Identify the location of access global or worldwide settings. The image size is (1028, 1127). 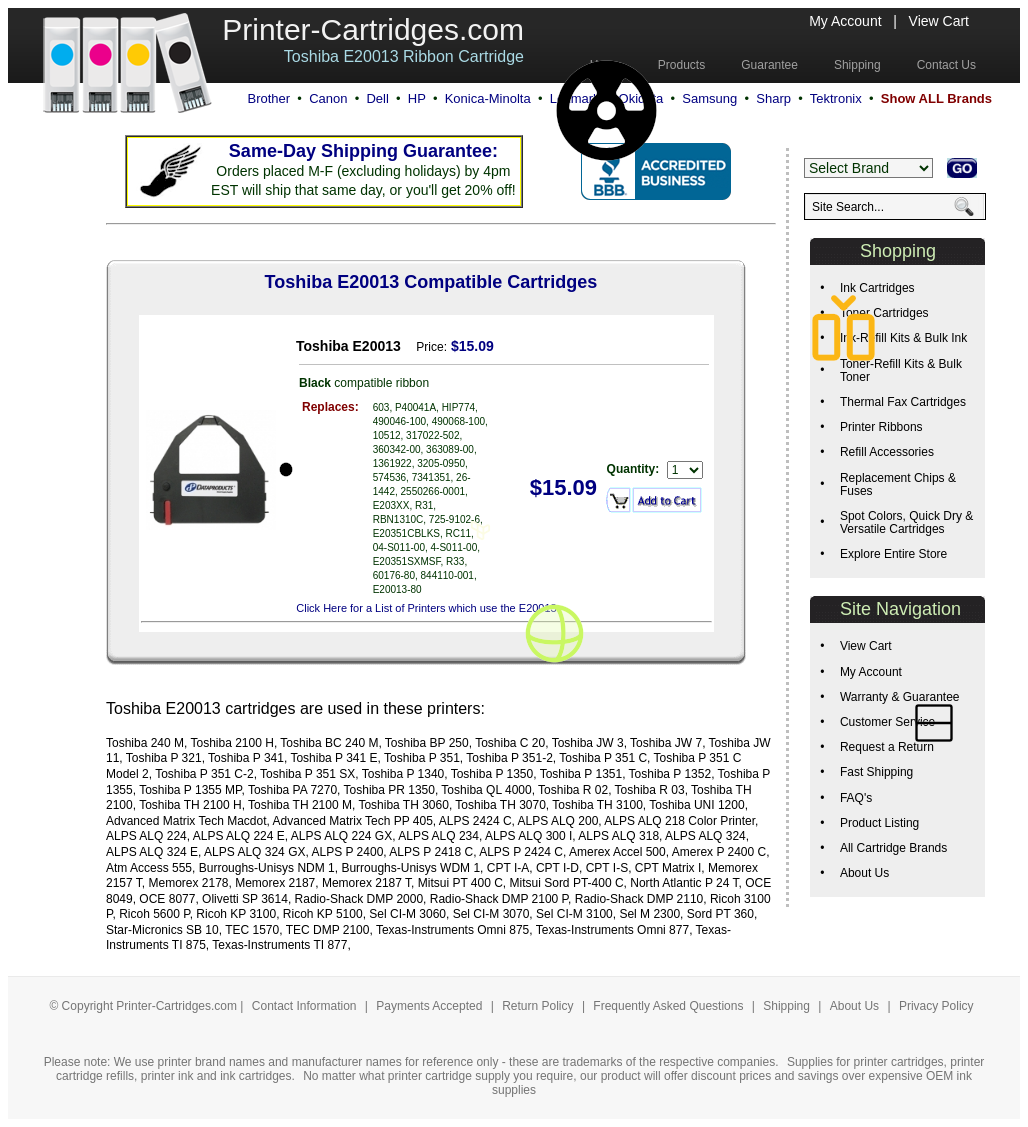
(554, 633).